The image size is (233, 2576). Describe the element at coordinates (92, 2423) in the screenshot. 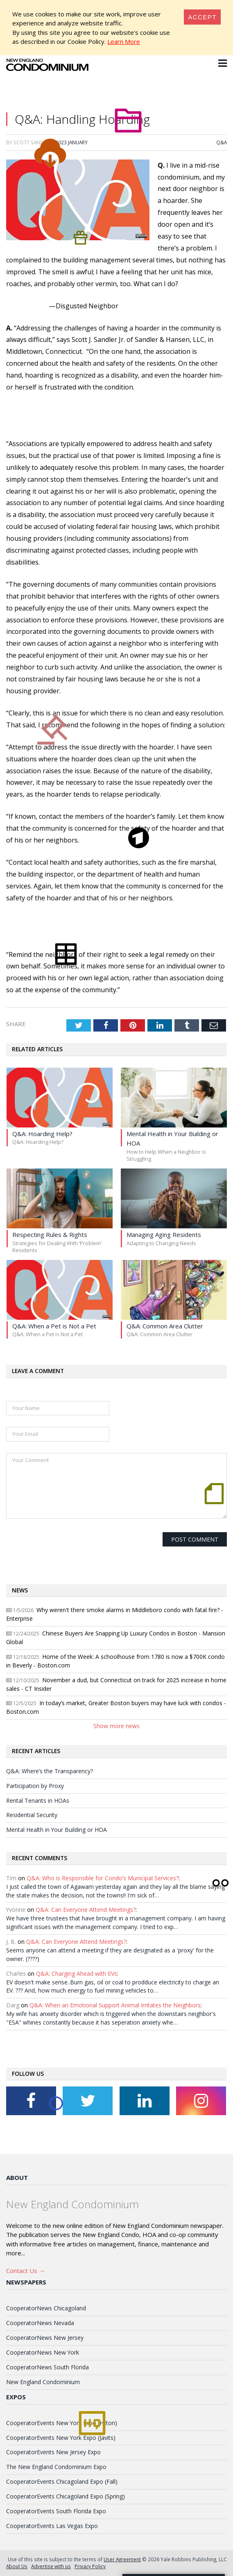

I see `indicates high quality media or streaming option` at that location.